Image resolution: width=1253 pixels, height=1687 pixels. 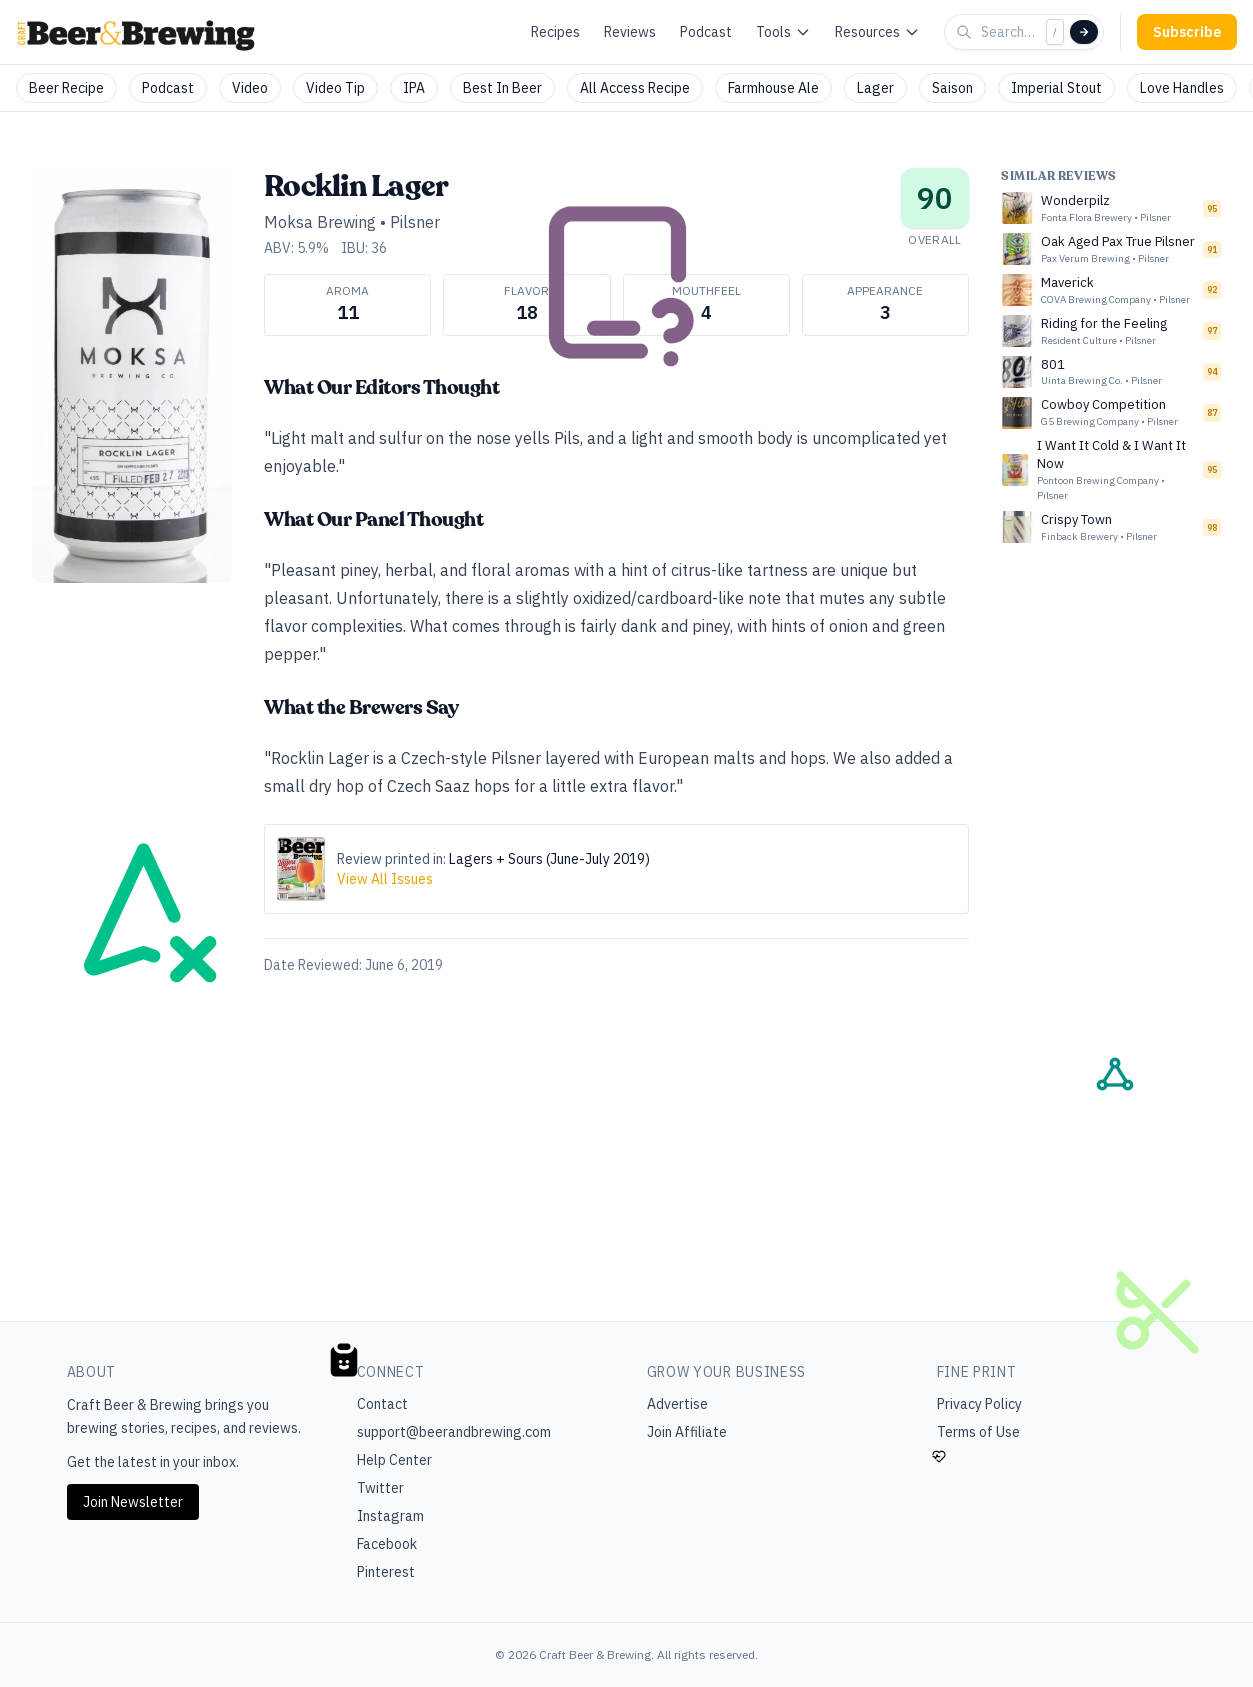 I want to click on iPad help or troubleshooting, so click(x=617, y=282).